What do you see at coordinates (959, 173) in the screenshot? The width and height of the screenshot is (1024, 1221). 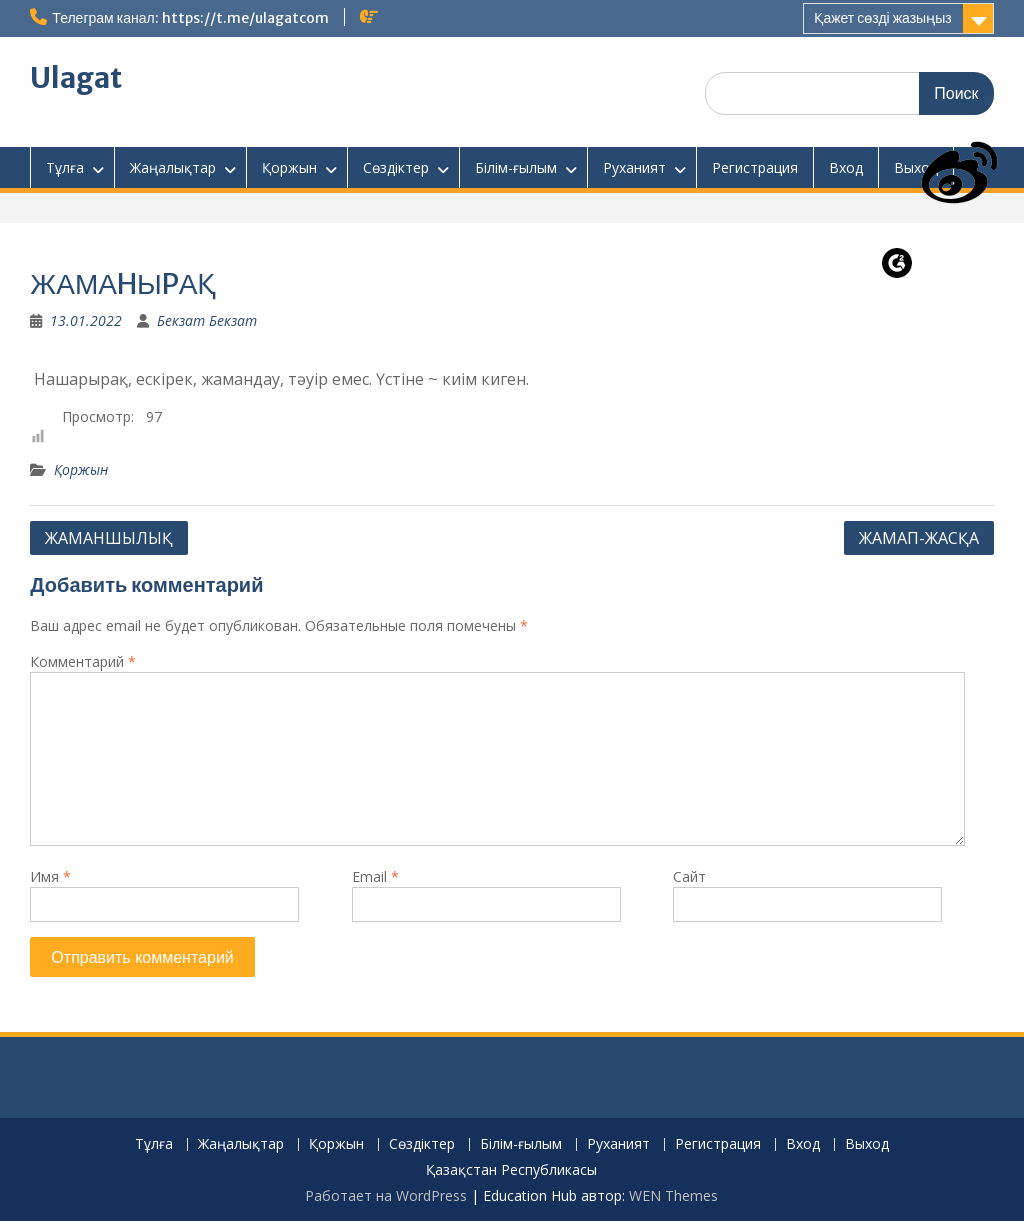 I see `open Weibo app` at bounding box center [959, 173].